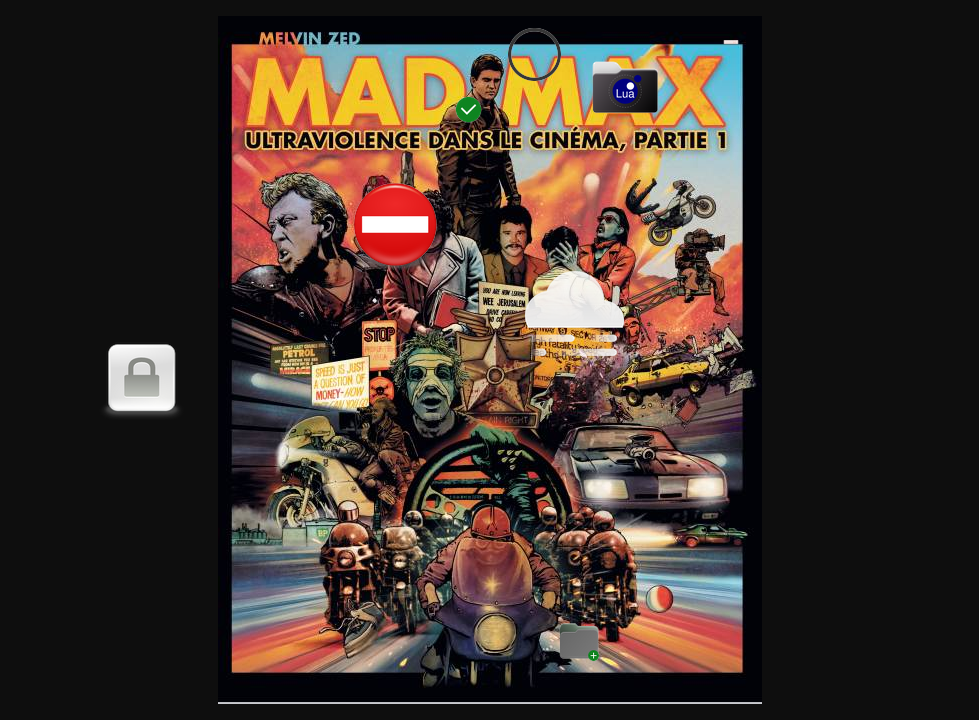  What do you see at coordinates (731, 42) in the screenshot?
I see `connect a pink bluetooth keyboard` at bounding box center [731, 42].